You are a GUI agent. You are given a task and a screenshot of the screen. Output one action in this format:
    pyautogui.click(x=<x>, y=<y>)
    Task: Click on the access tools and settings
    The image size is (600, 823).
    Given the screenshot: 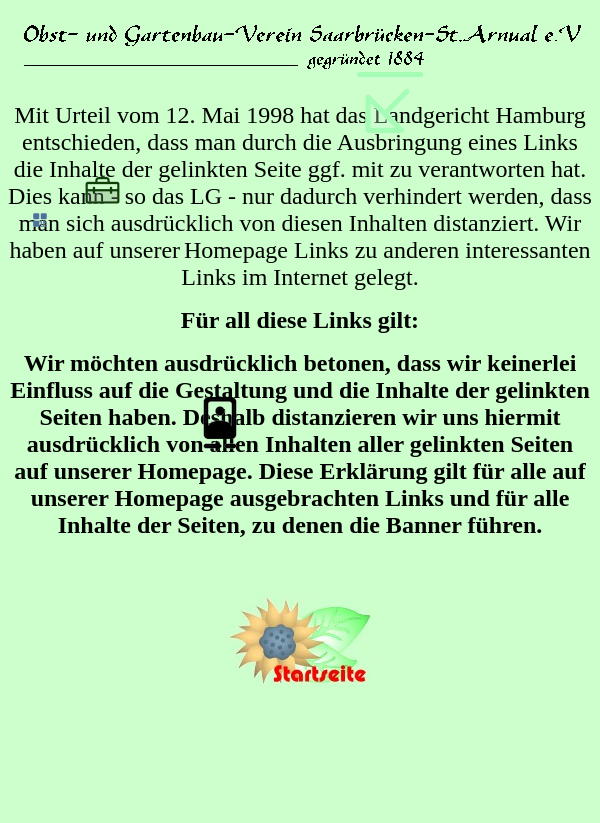 What is the action you would take?
    pyautogui.click(x=102, y=191)
    